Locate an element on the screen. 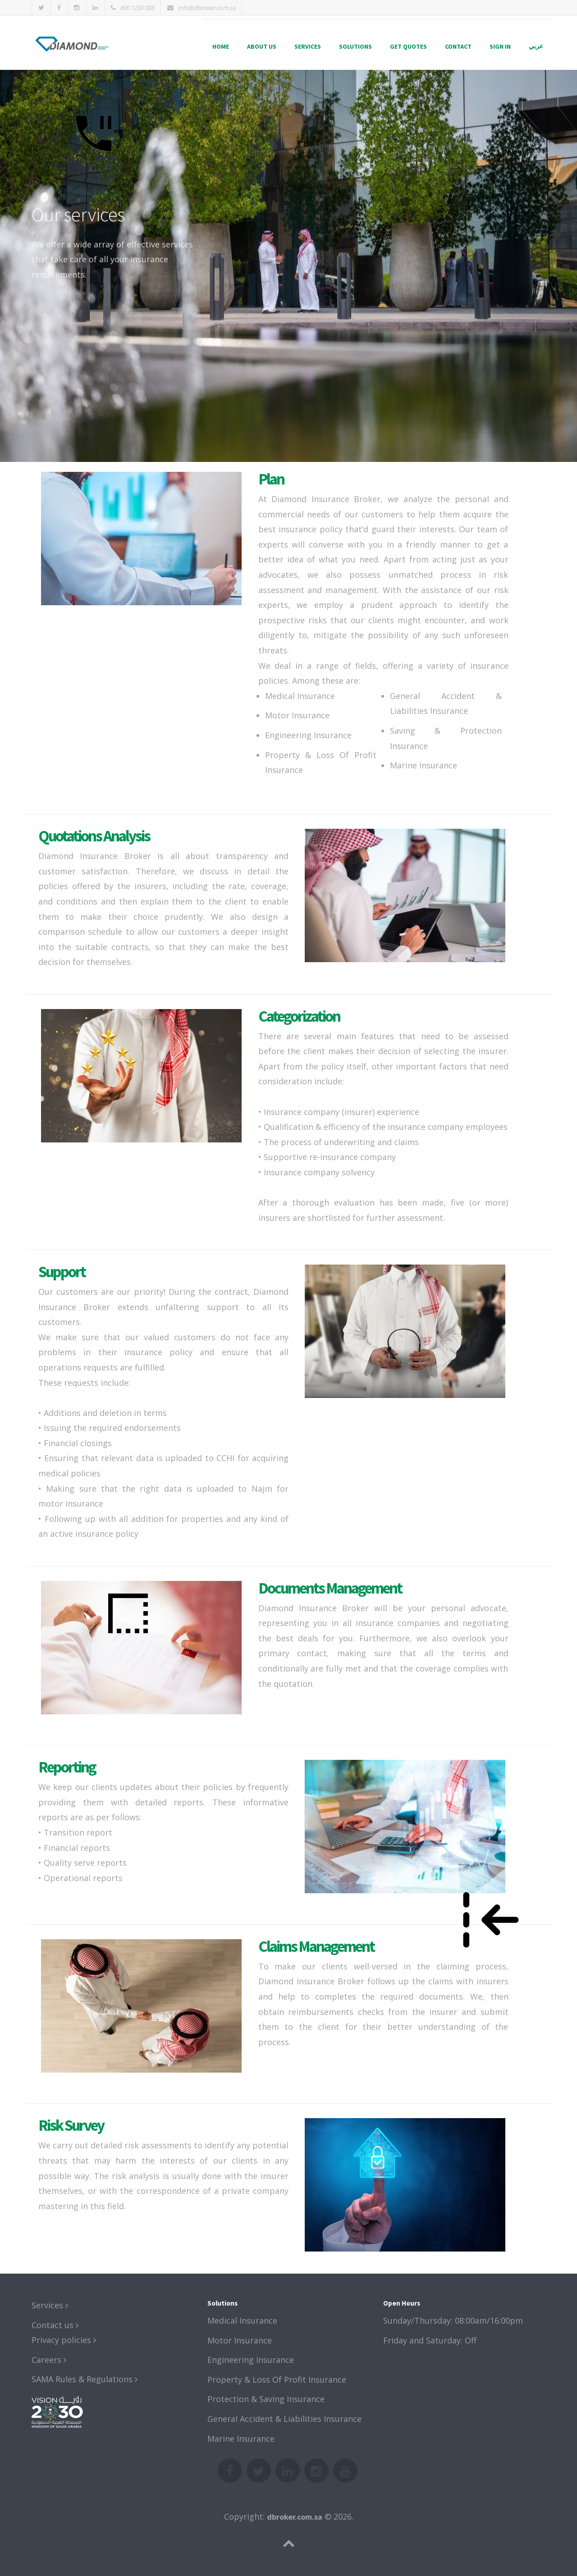 The width and height of the screenshot is (577, 2576). call on hold is located at coordinates (94, 133).